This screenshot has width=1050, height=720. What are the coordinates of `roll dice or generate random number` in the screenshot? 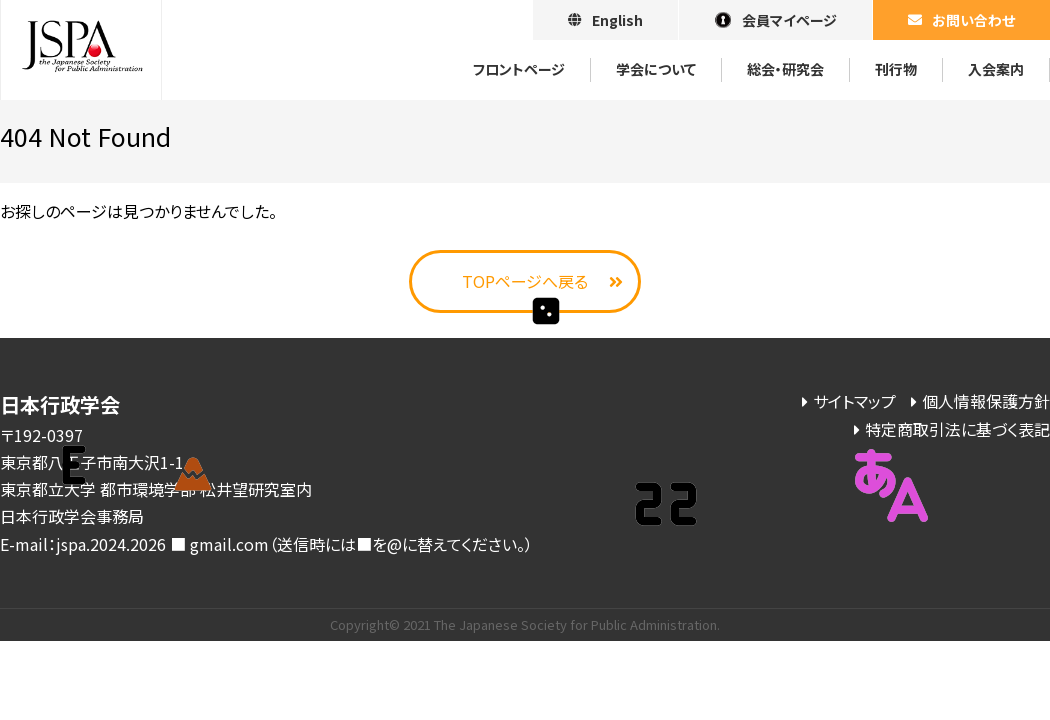 It's located at (546, 311).